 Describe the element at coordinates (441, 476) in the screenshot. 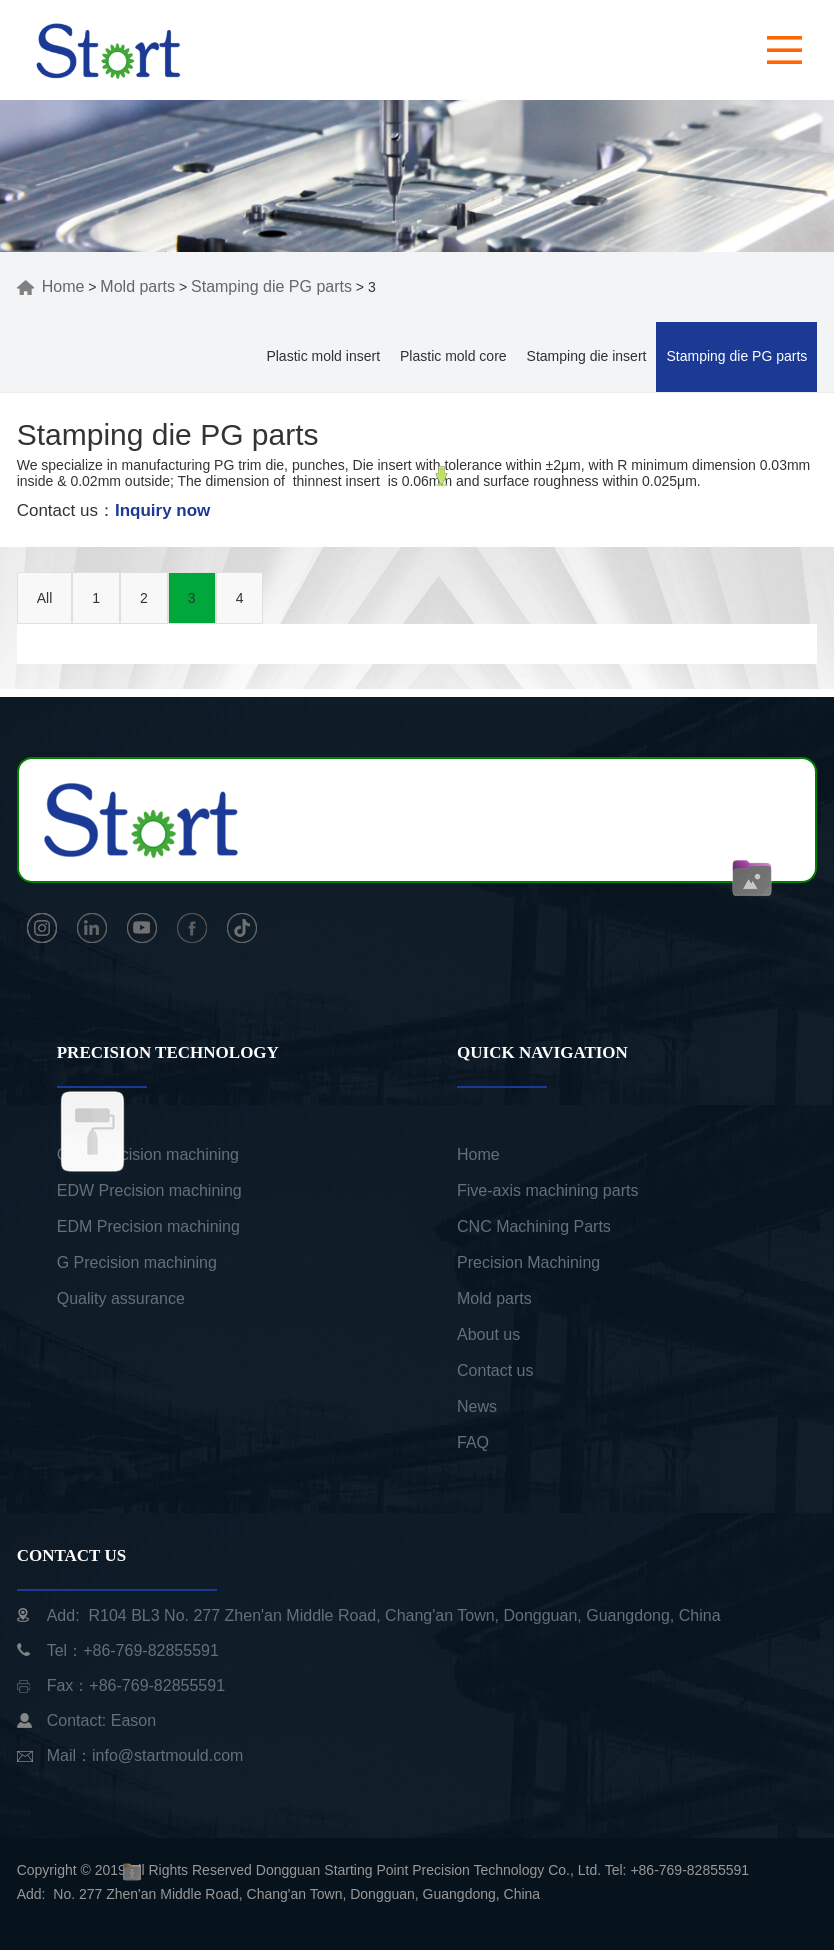

I see `save the current file` at that location.